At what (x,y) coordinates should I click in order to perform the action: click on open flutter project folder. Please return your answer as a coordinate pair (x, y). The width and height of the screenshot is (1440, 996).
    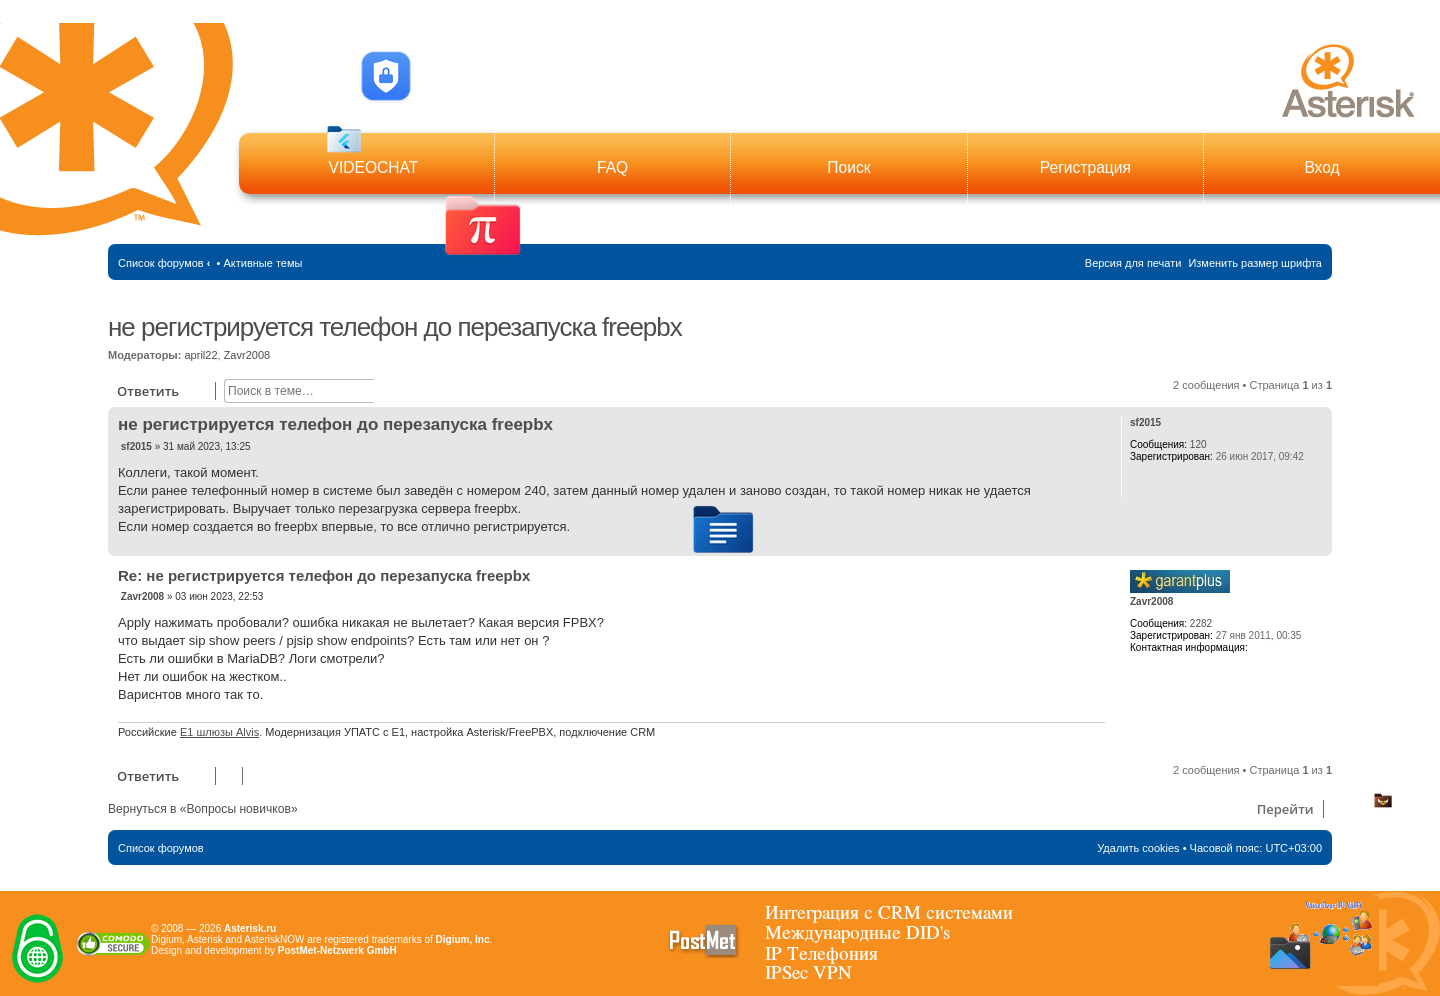
    Looking at the image, I should click on (344, 140).